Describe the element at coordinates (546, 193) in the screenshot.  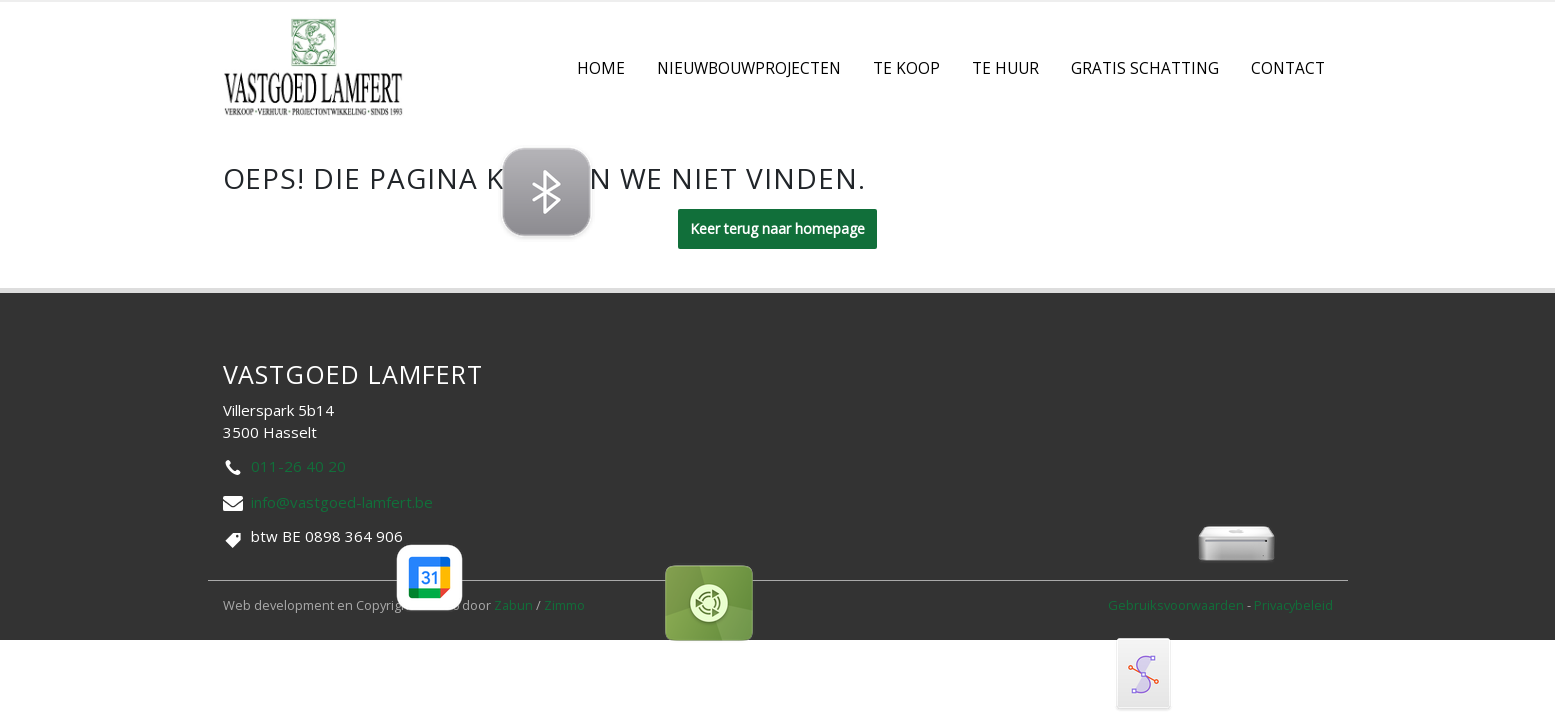
I see `bluetooth is currently disabled or inactive` at that location.